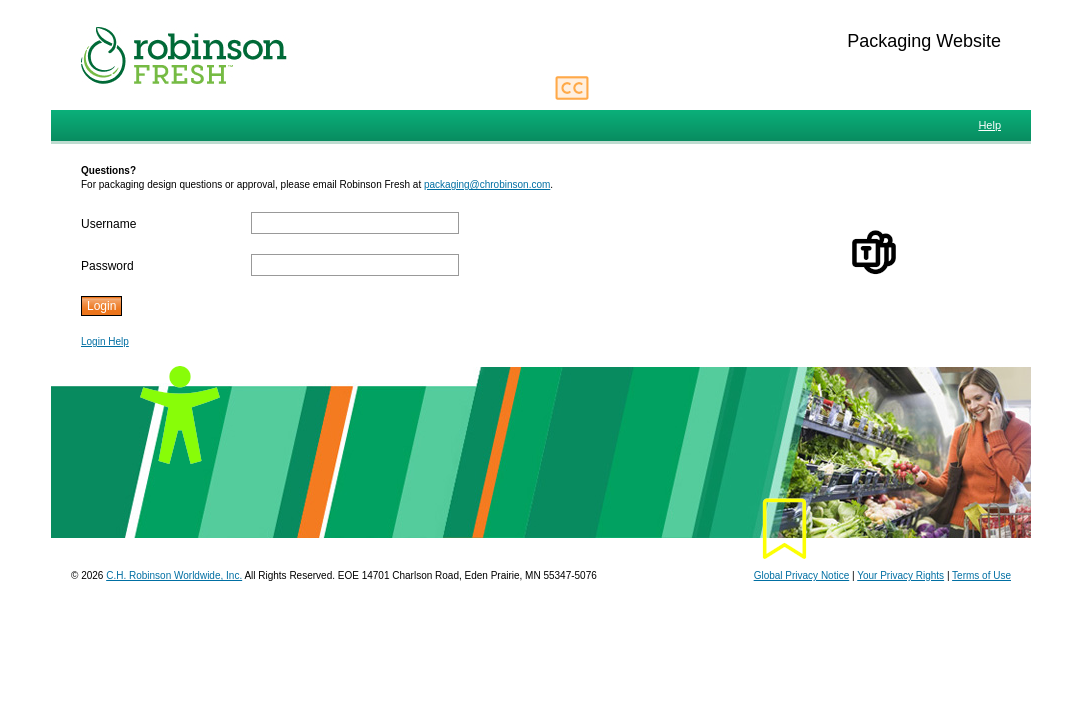 The image size is (1082, 720). I want to click on access accessibility settings, so click(180, 415).